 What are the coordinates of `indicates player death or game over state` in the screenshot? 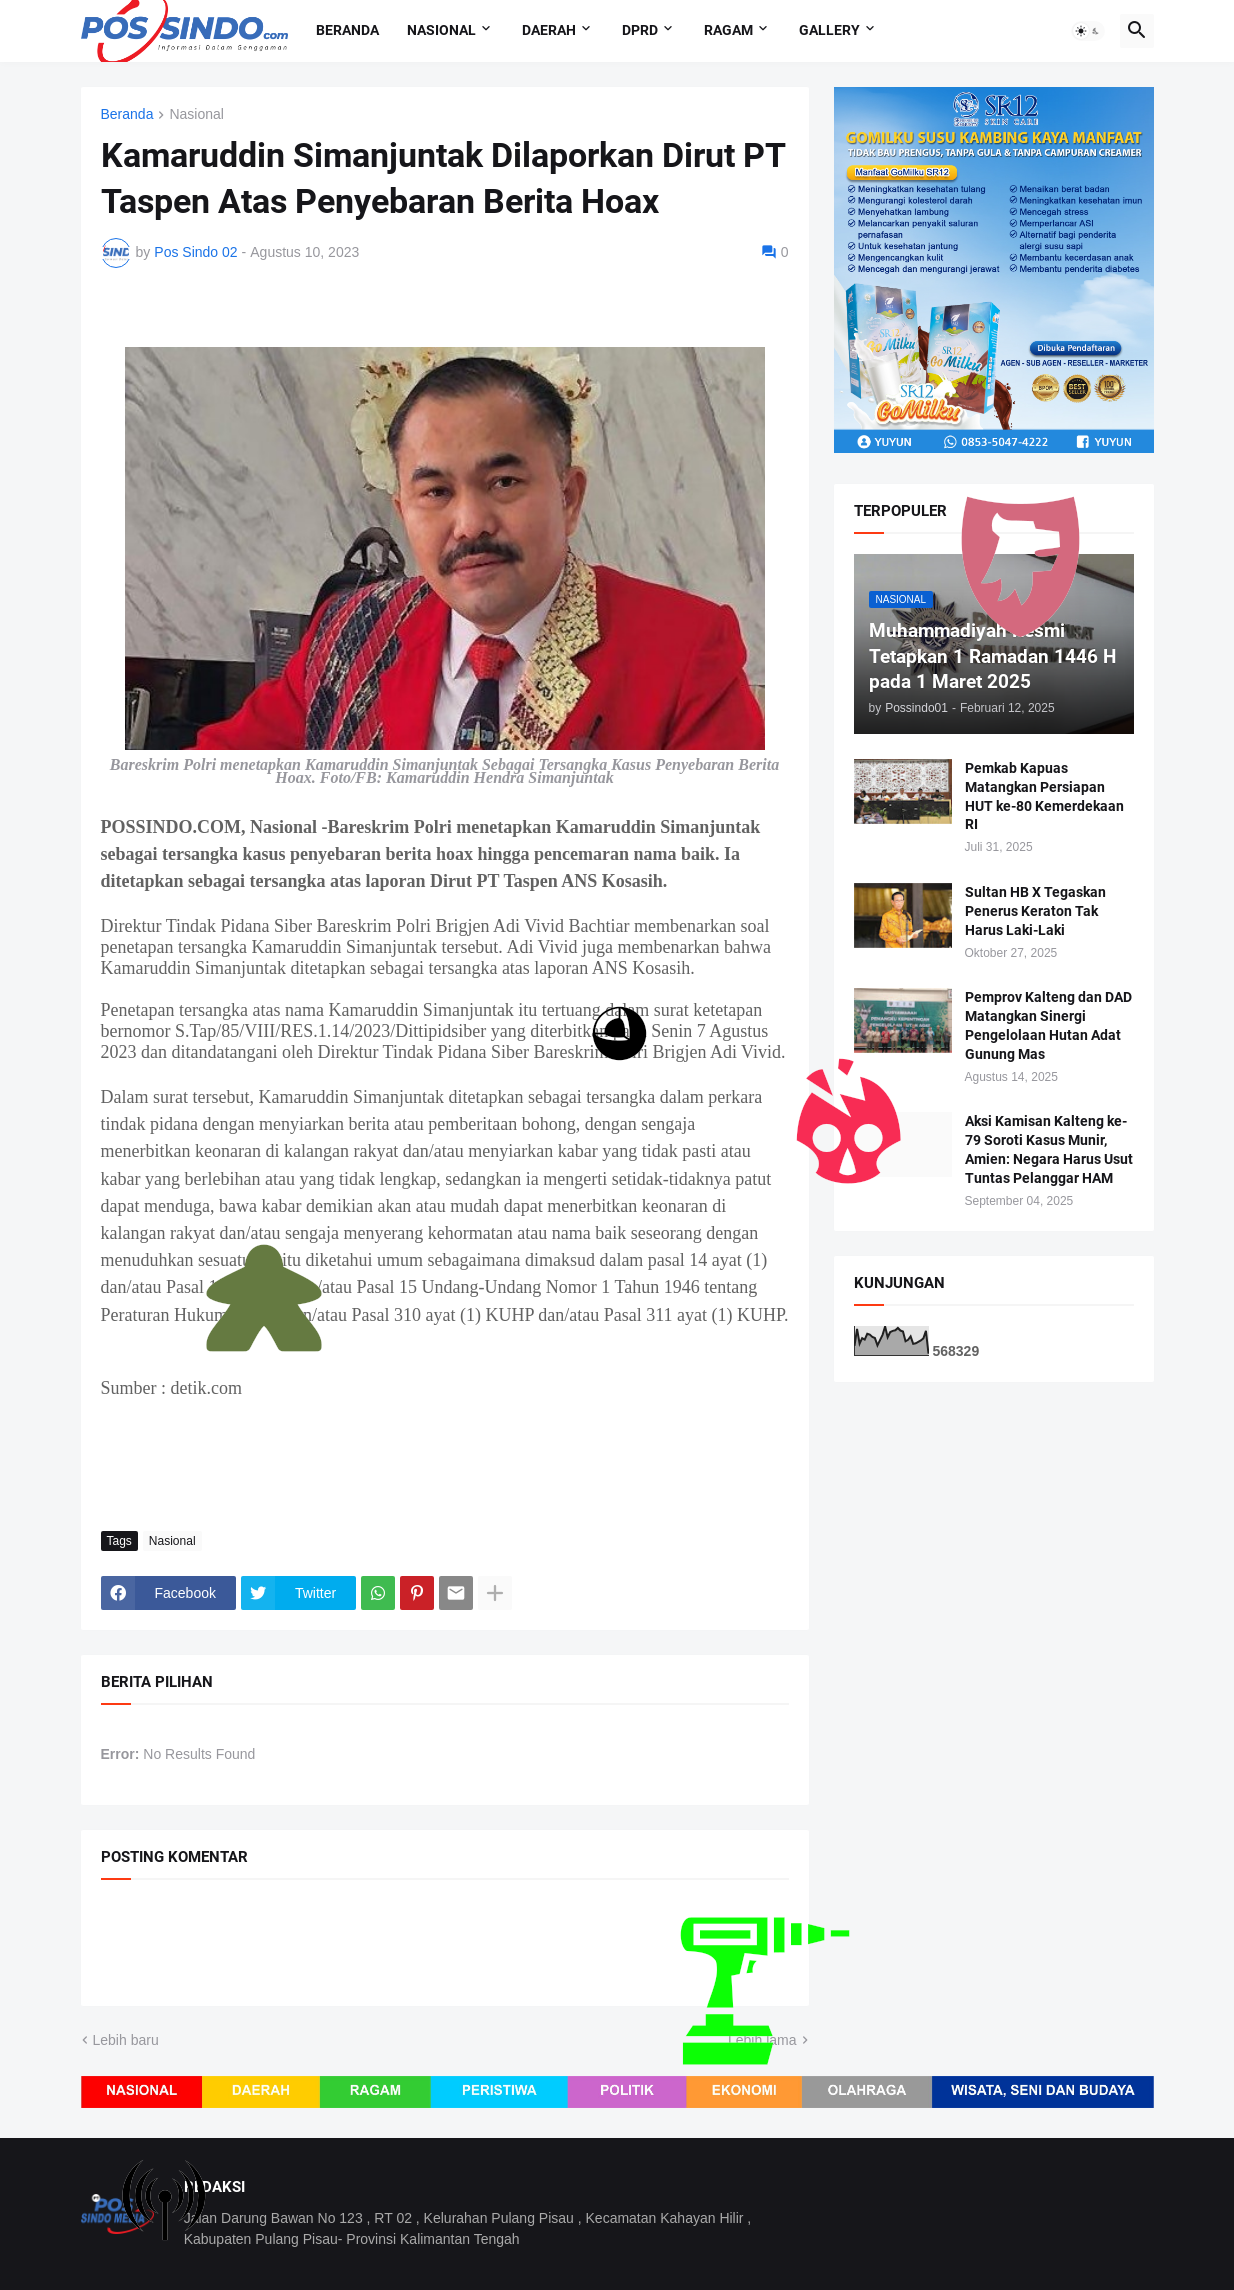 It's located at (847, 1123).